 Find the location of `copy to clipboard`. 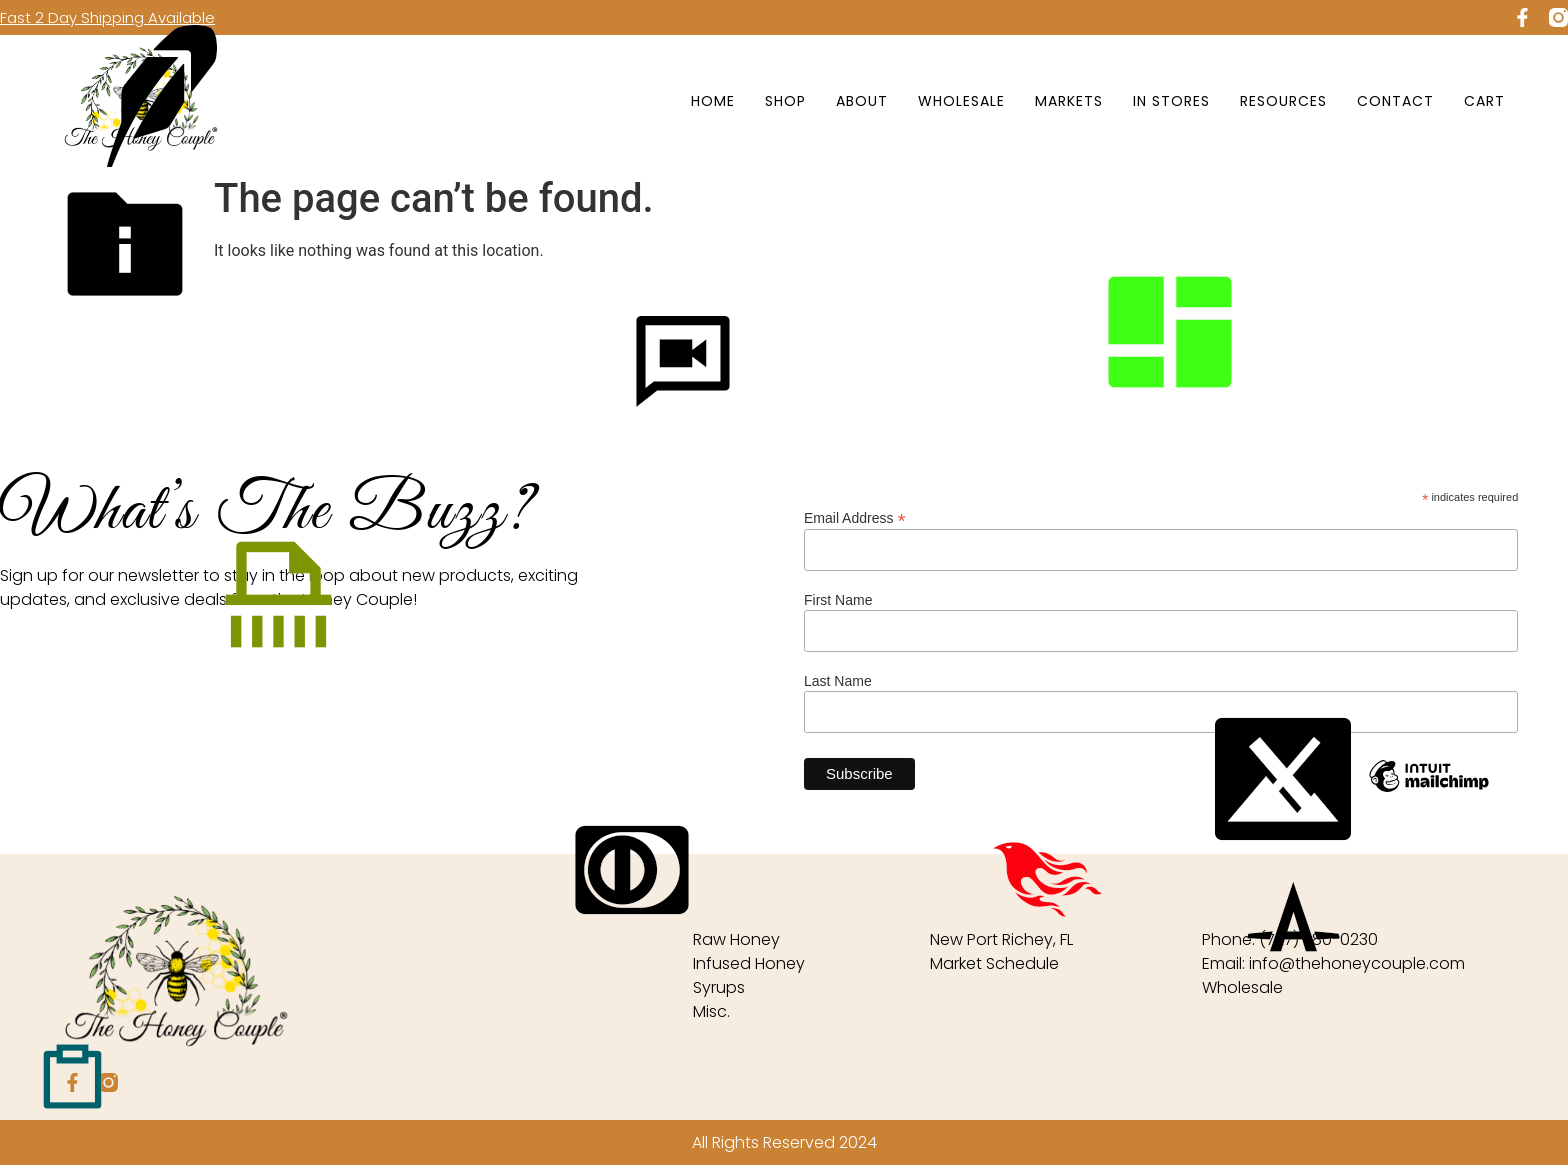

copy to clipboard is located at coordinates (72, 1076).